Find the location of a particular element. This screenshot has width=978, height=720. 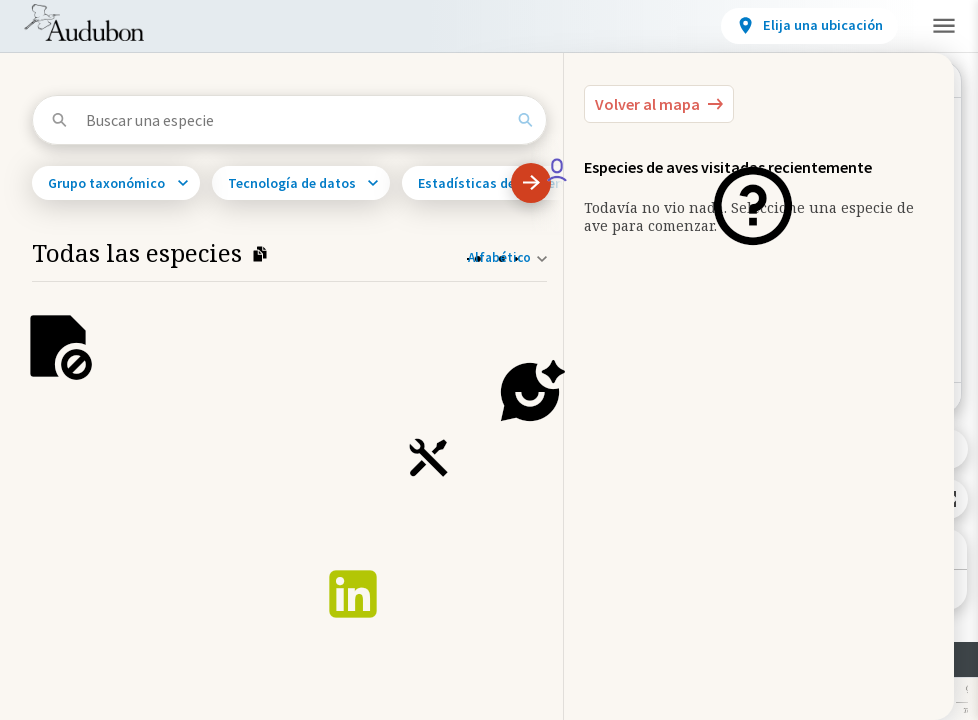

access help or FAQ section is located at coordinates (753, 206).